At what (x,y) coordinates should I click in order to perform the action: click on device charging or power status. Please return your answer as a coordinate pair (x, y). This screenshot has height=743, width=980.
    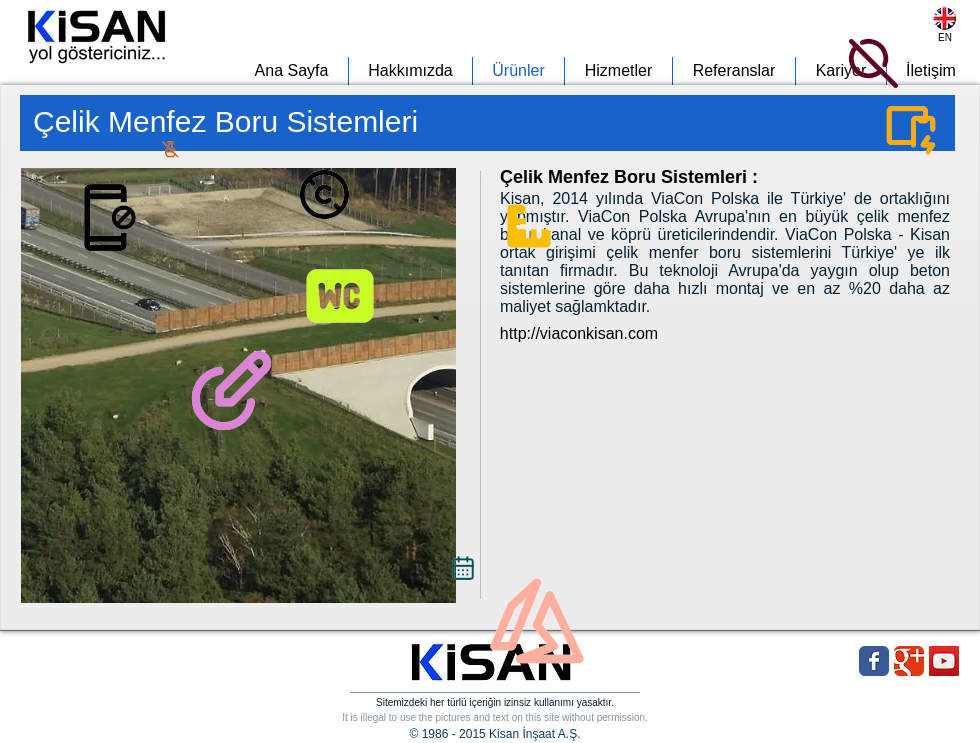
    Looking at the image, I should click on (911, 128).